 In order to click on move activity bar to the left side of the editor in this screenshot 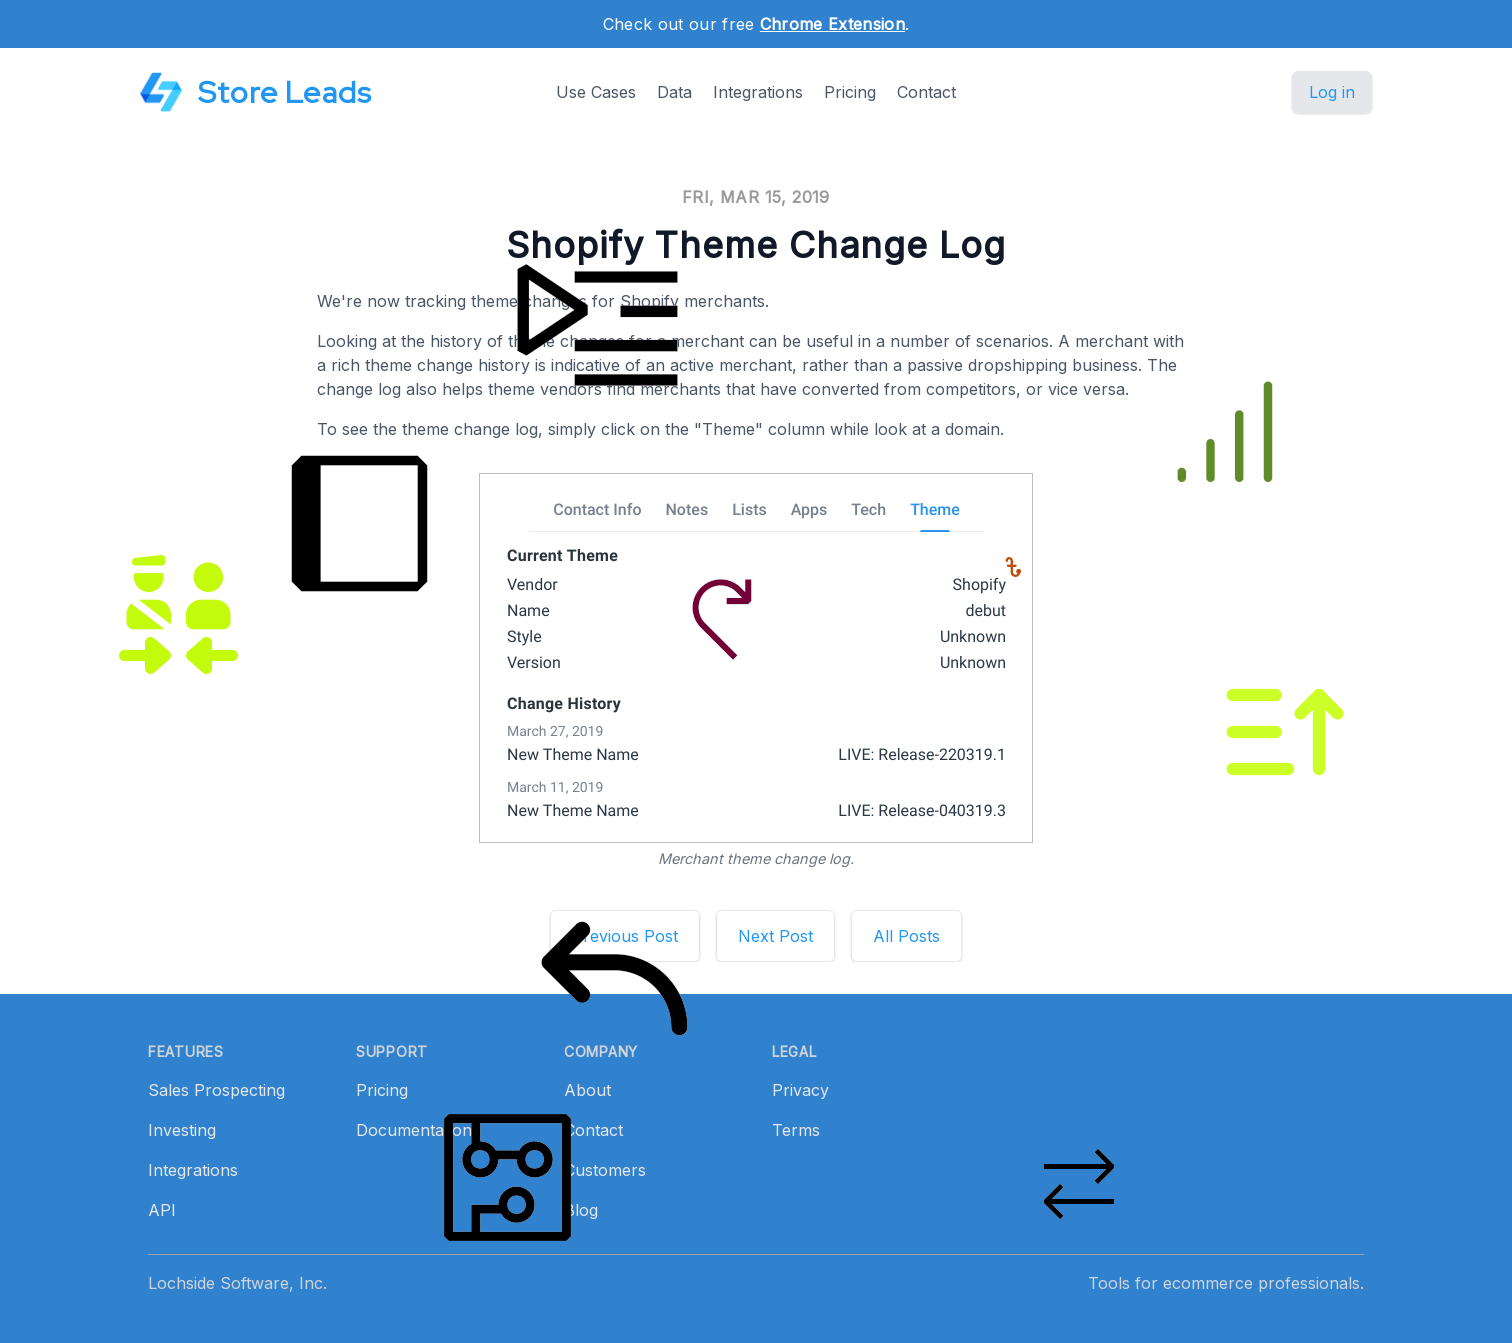, I will do `click(359, 523)`.